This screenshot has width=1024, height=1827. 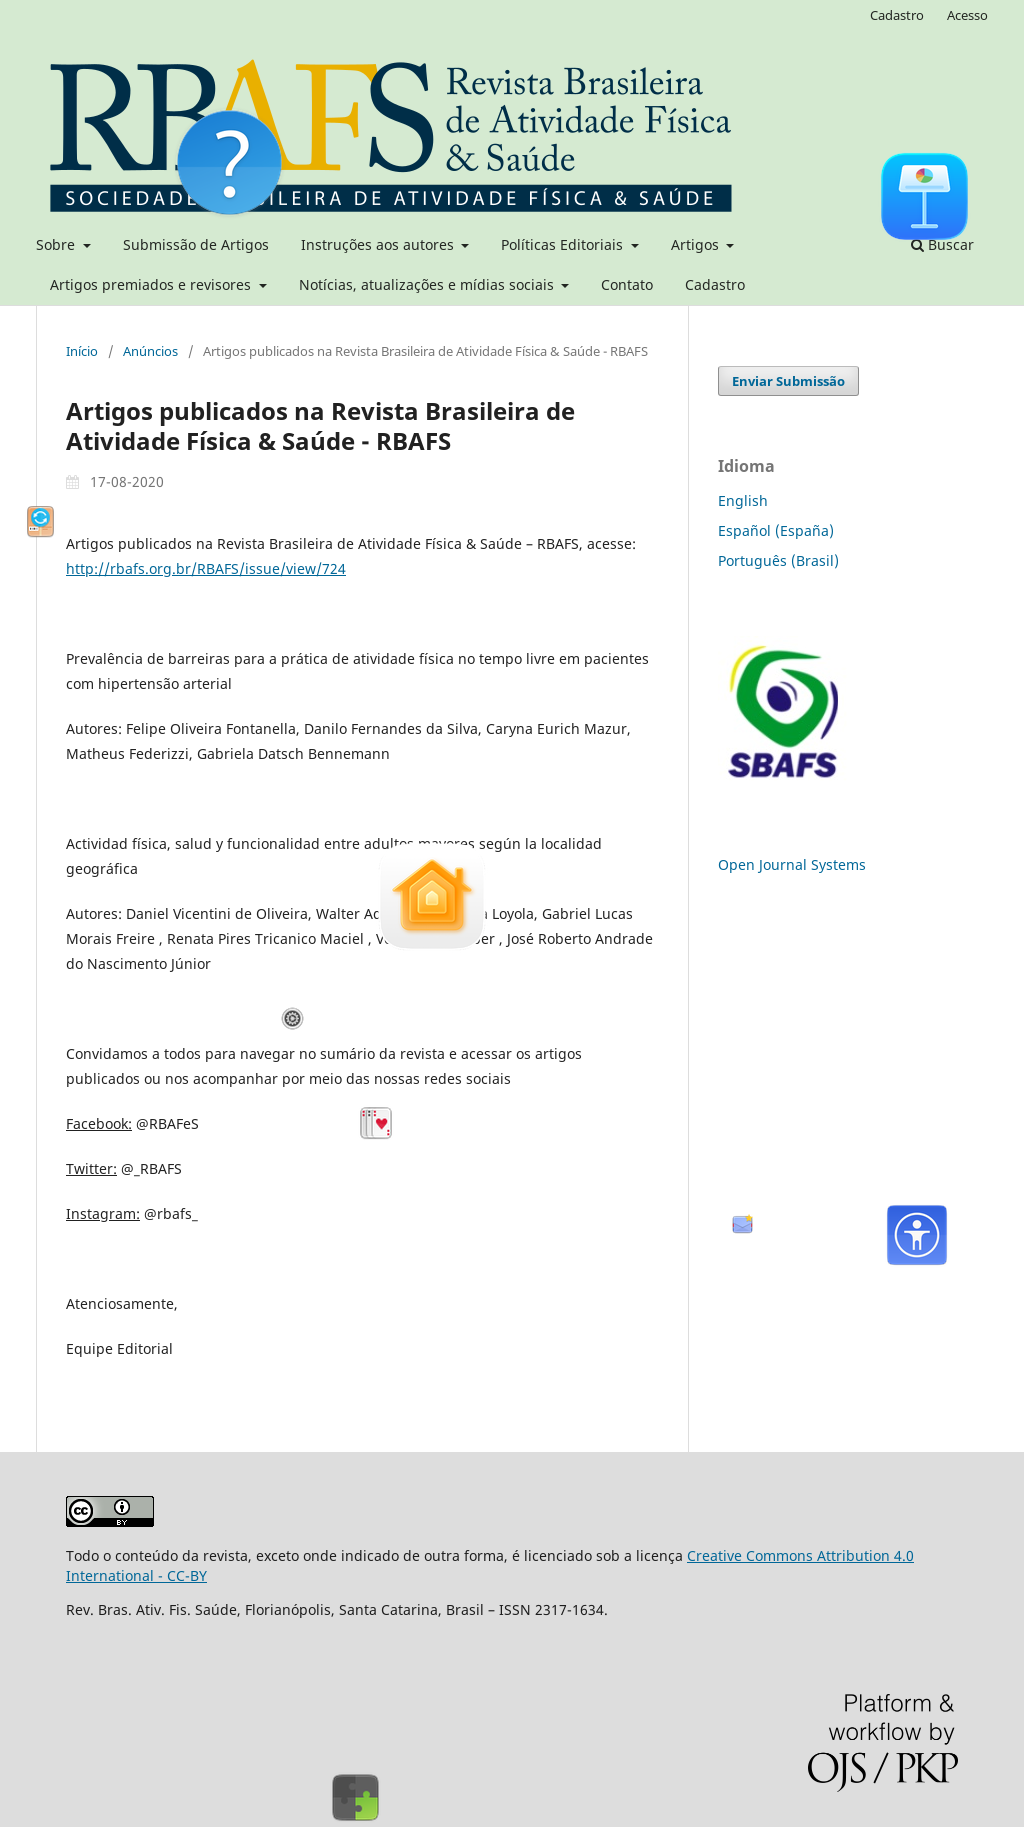 I want to click on open solitaire card game, so click(x=376, y=1123).